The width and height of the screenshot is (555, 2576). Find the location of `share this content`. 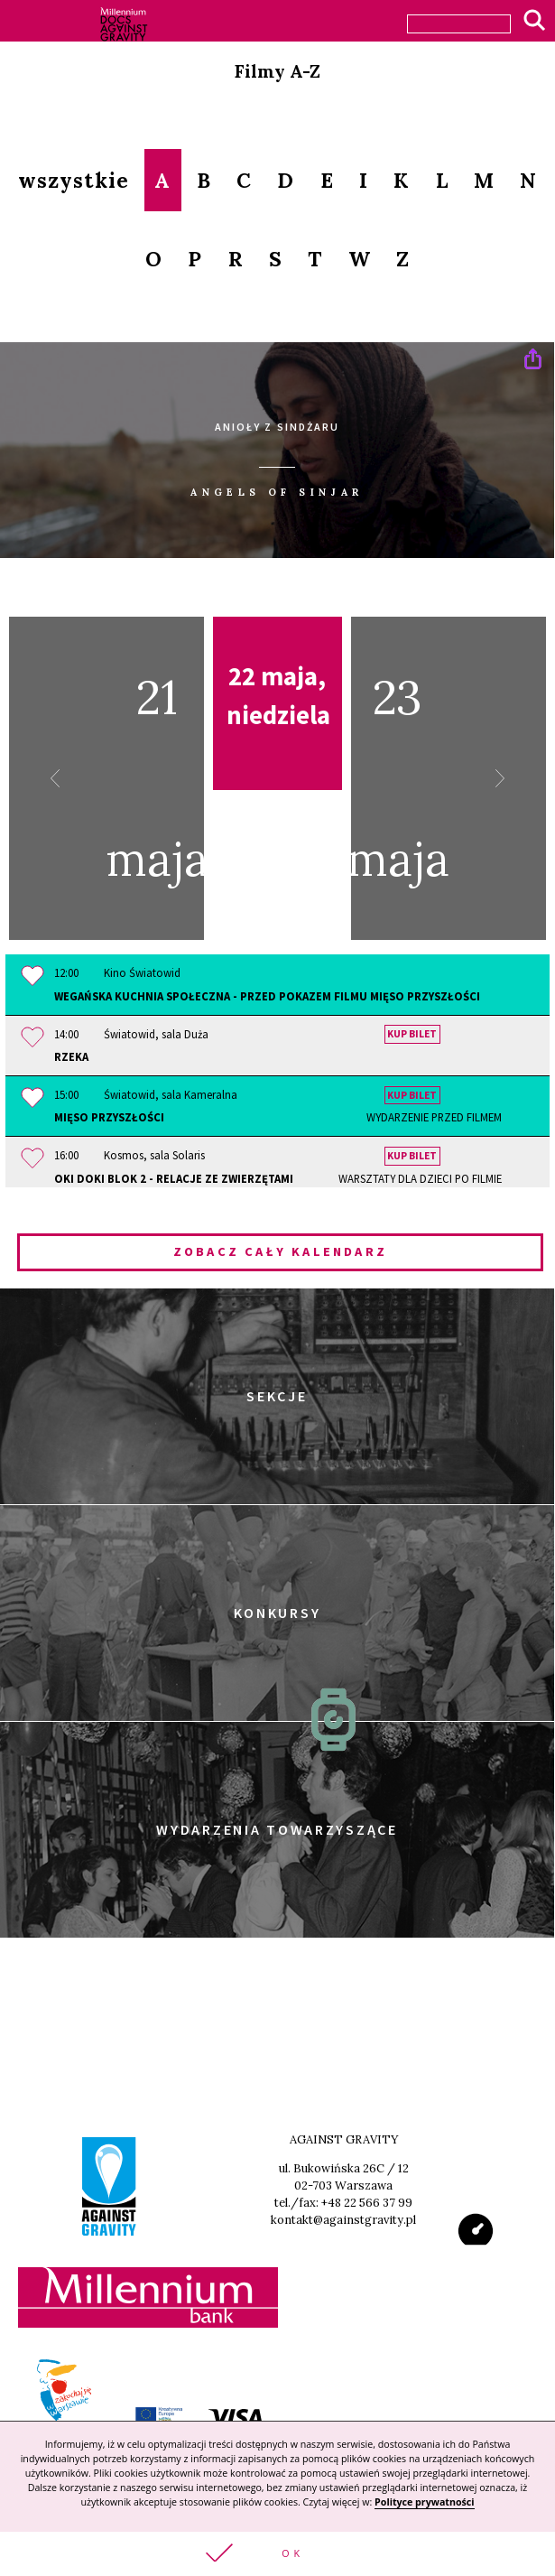

share this content is located at coordinates (532, 358).